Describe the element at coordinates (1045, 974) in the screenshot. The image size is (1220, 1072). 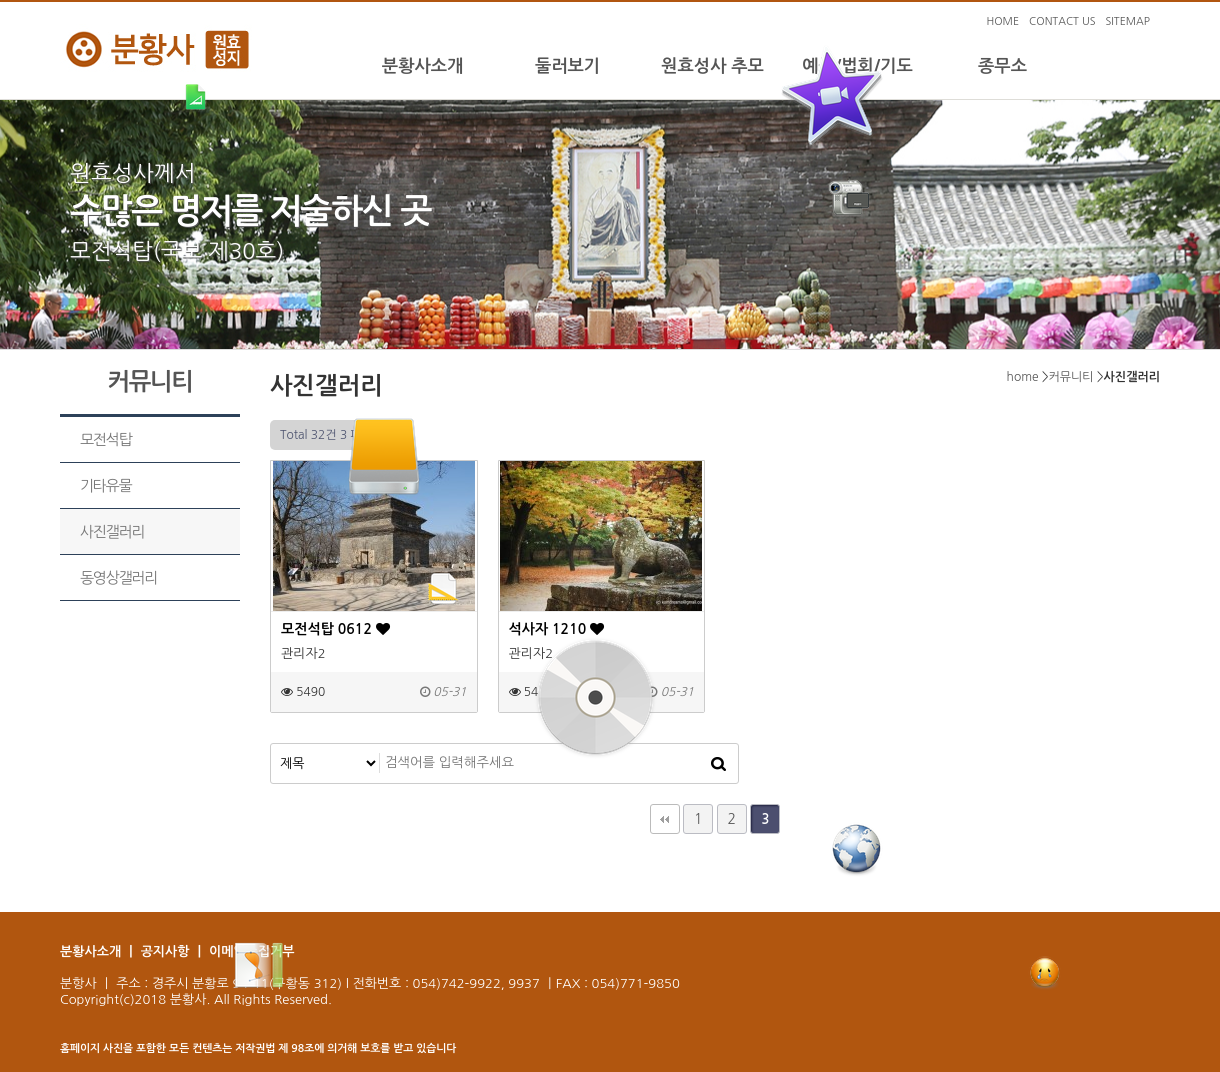
I see `indicates sadness or disappointment in a reaction` at that location.